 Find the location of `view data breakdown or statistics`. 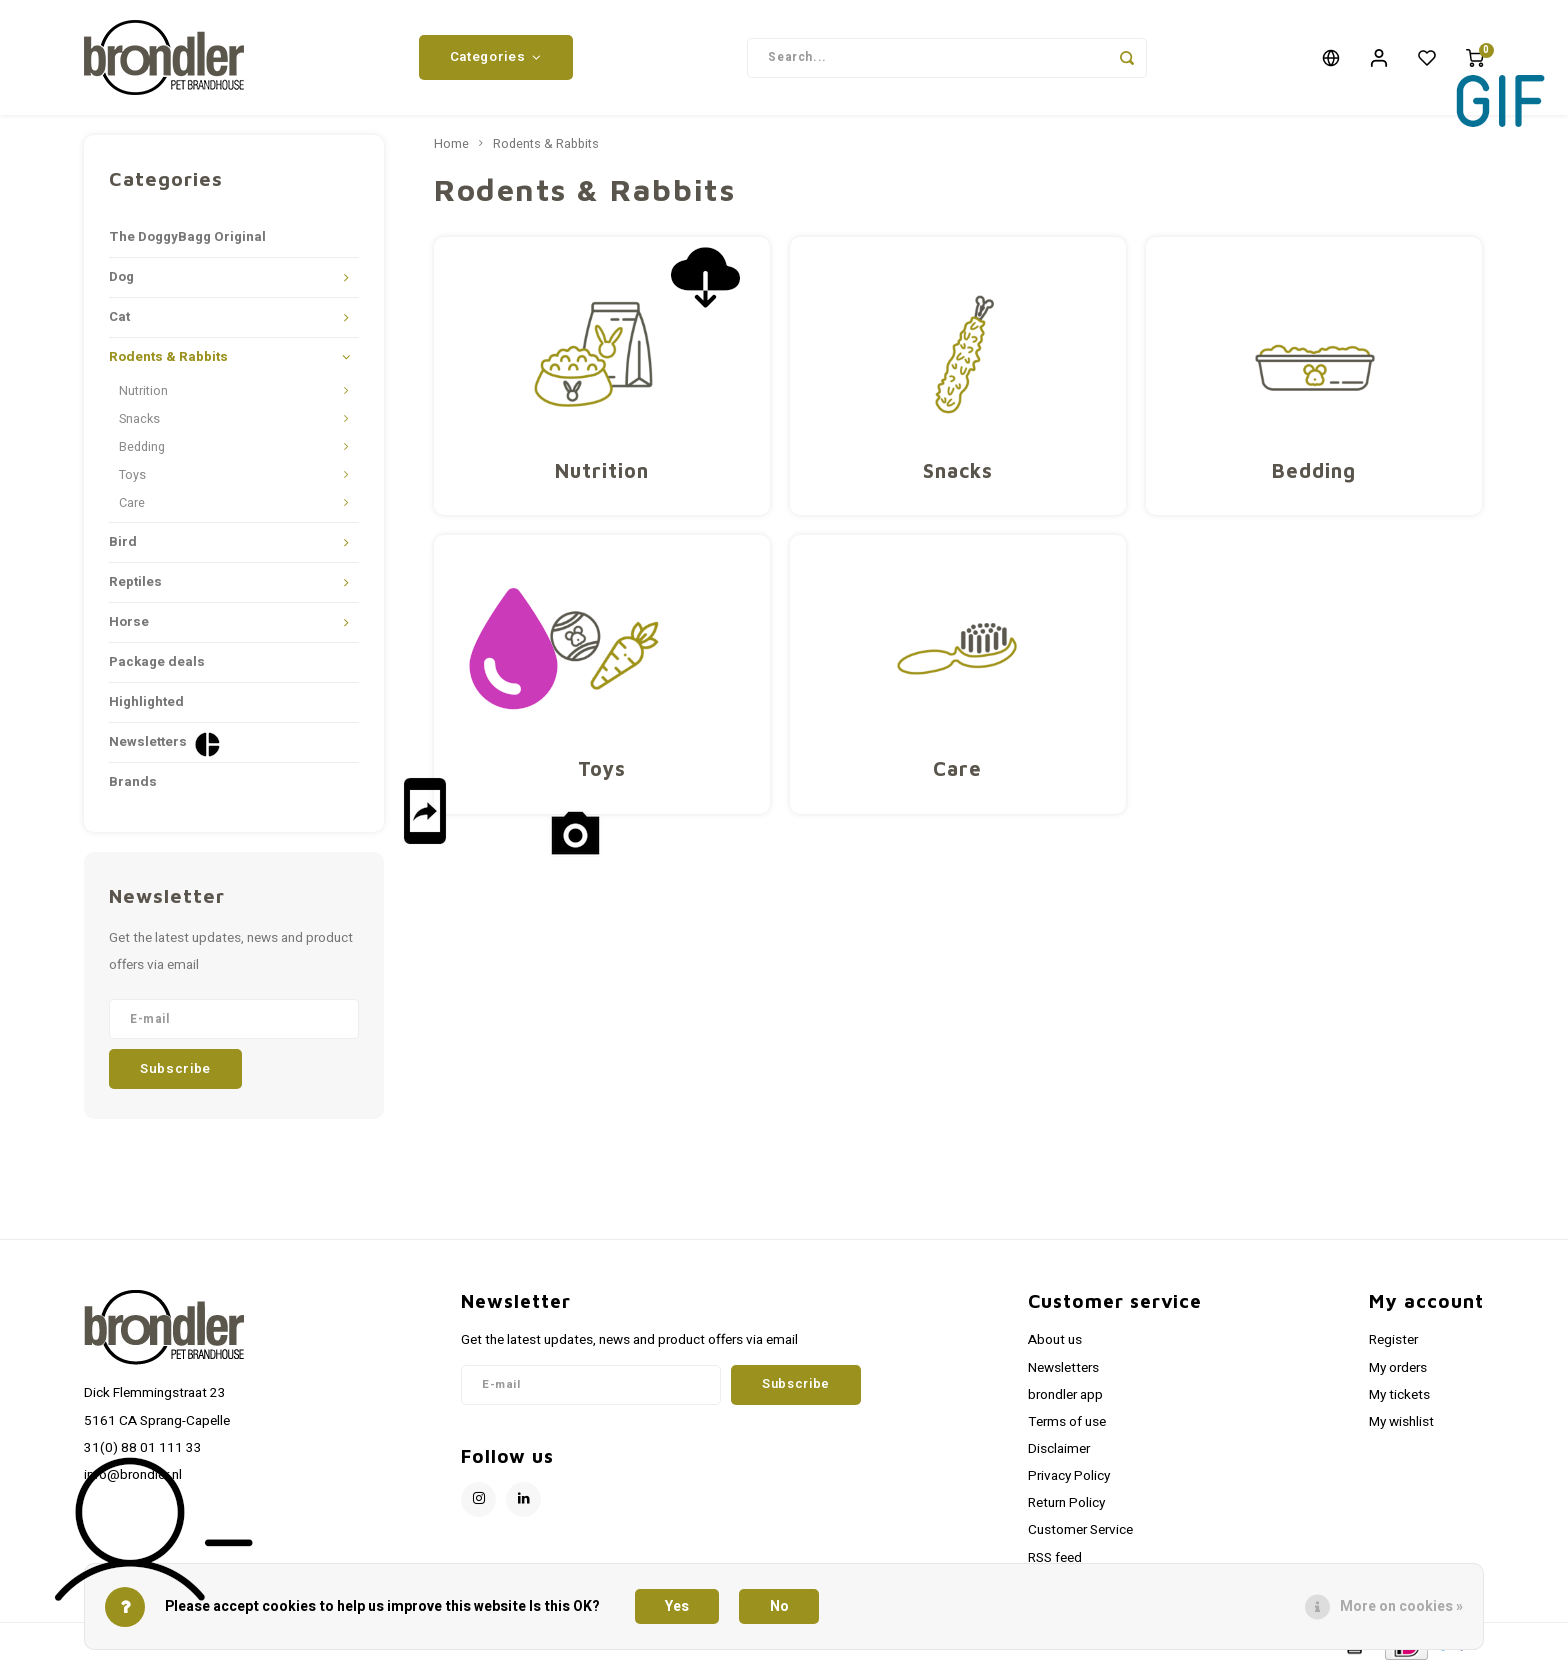

view data breakdown or statistics is located at coordinates (207, 744).